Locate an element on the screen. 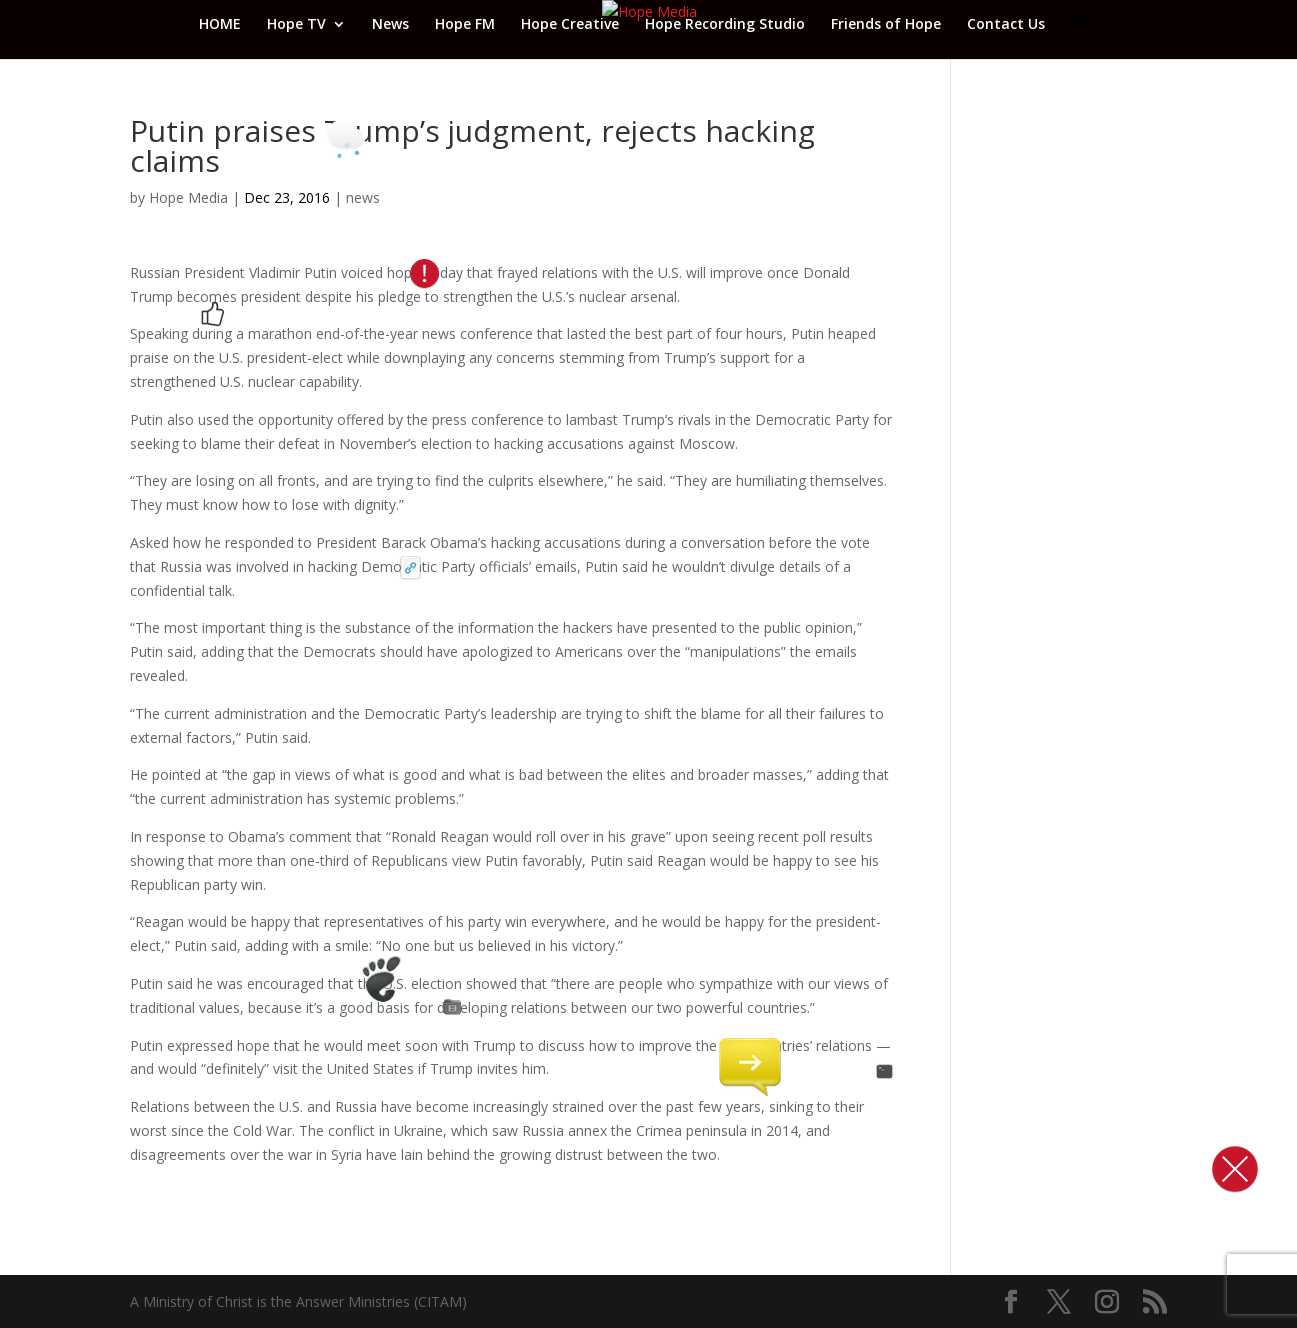 The width and height of the screenshot is (1297, 1328). indicates hail weather conditions is located at coordinates (346, 139).